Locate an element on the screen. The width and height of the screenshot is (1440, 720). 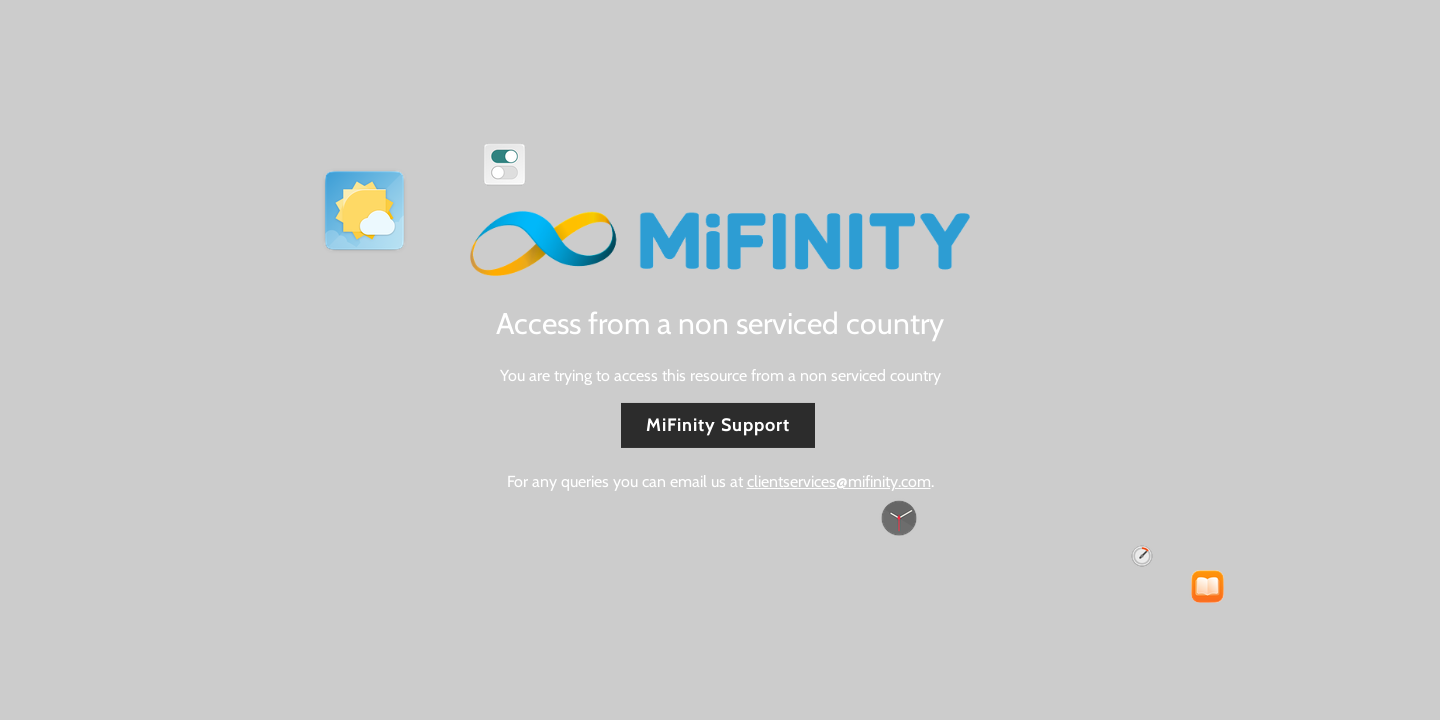
open unity tweak tool settings is located at coordinates (504, 164).